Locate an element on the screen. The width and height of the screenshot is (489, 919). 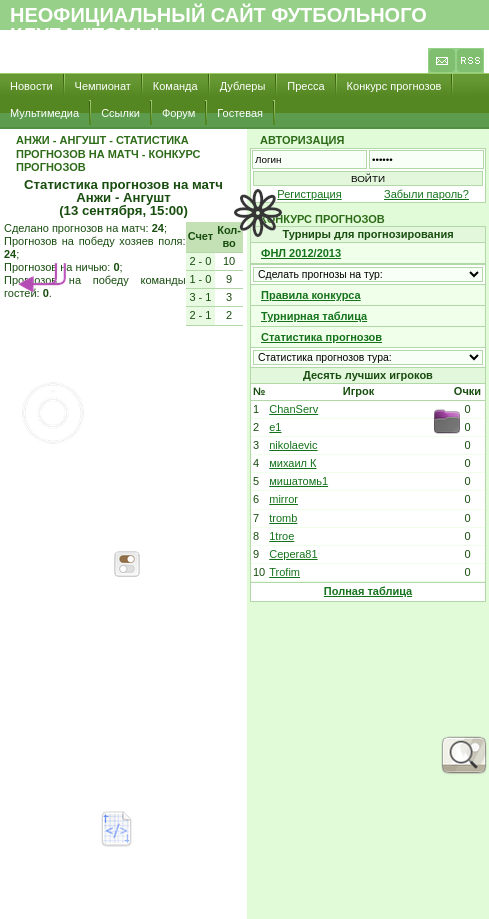
reply to all recipients of an email is located at coordinates (41, 277).